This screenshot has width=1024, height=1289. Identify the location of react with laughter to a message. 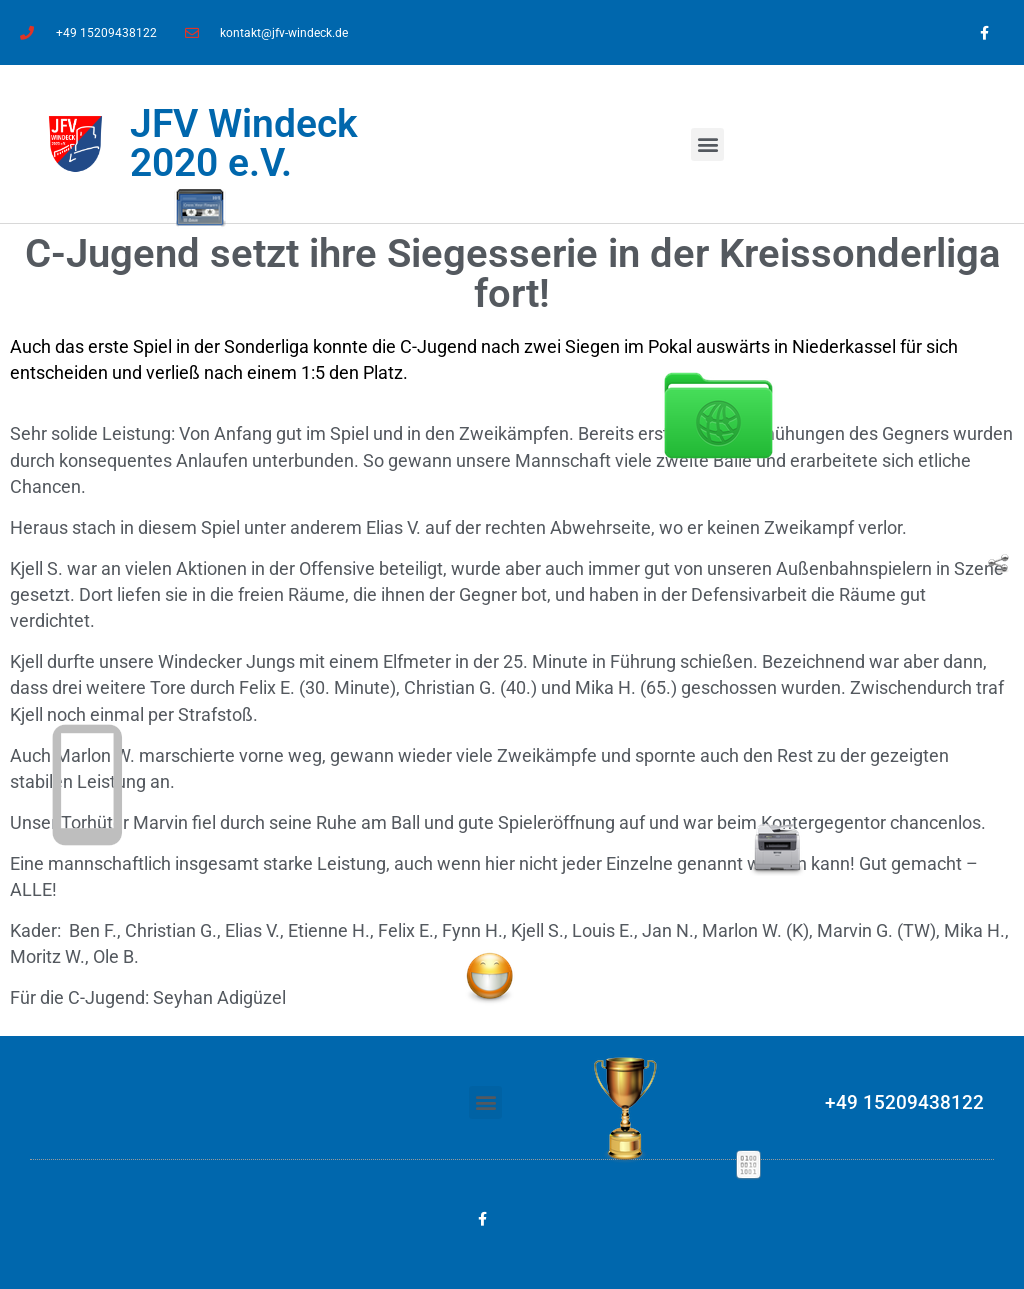
(490, 978).